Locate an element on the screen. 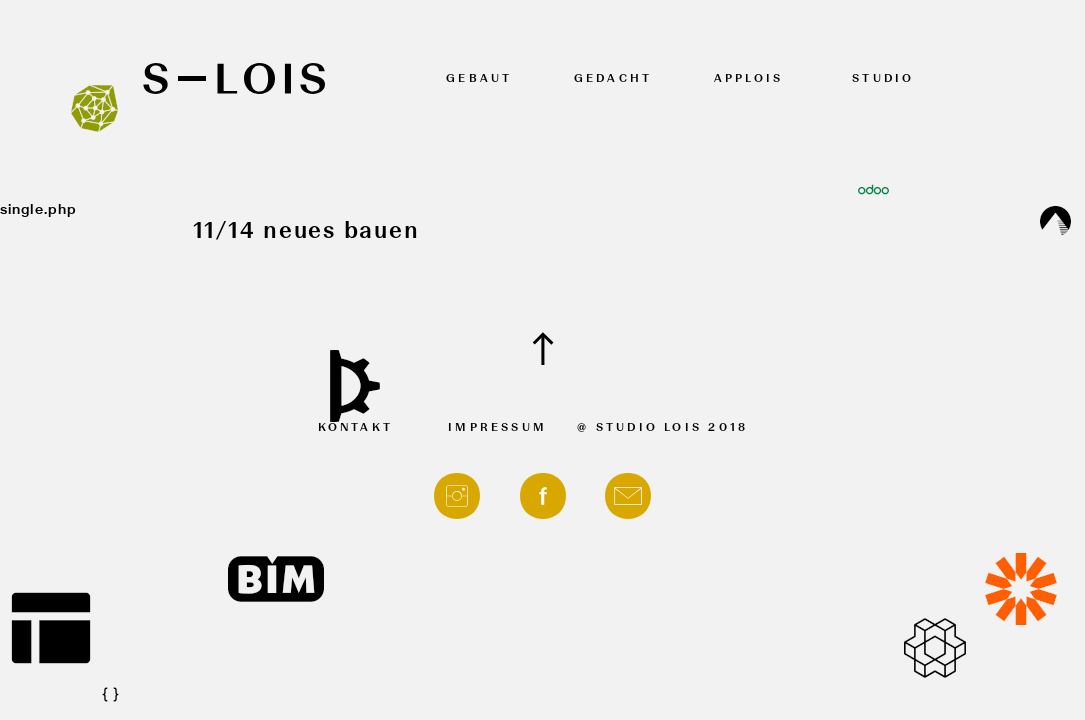  link to Codeberg repository is located at coordinates (1055, 220).